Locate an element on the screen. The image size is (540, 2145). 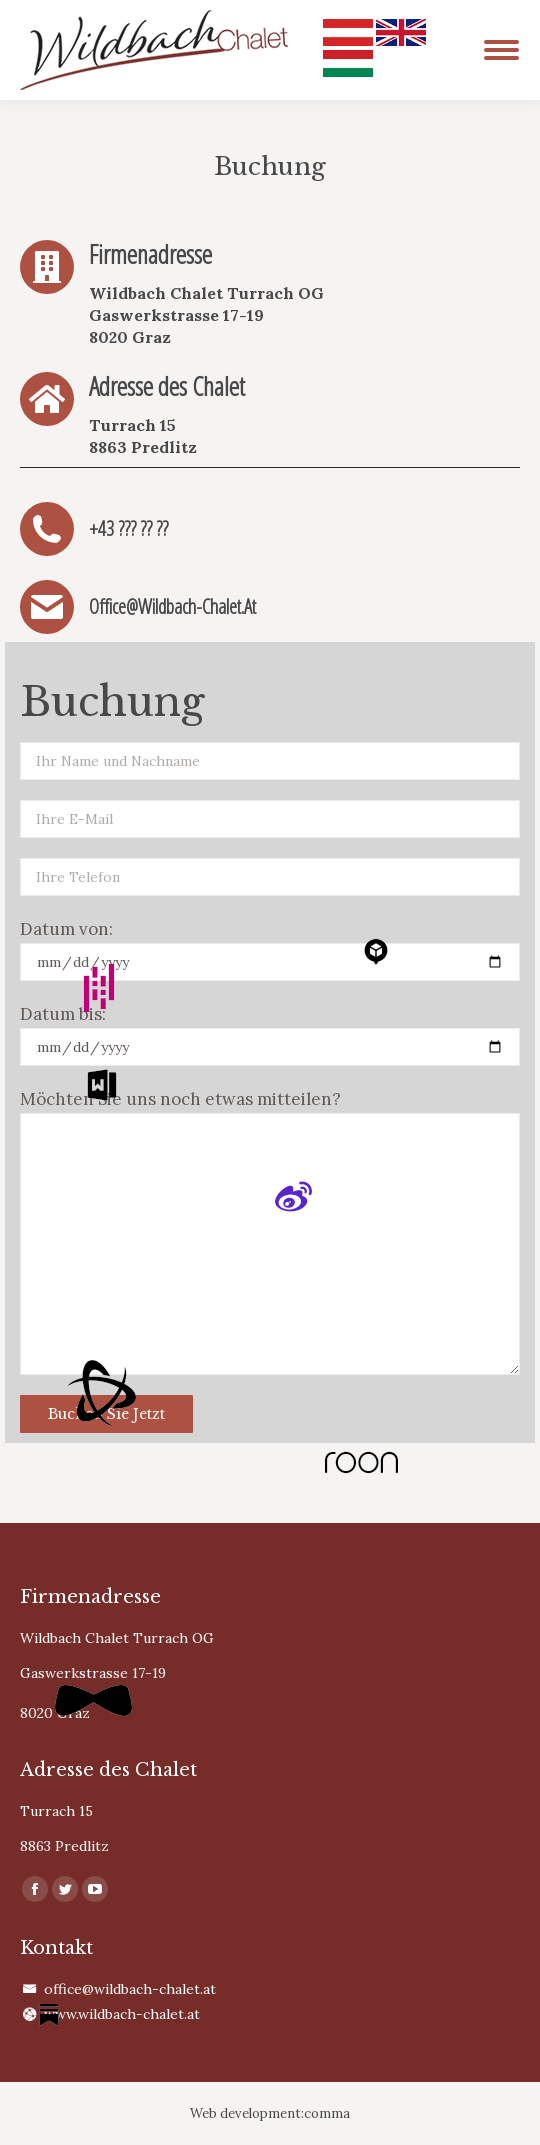
open the Substack app is located at coordinates (49, 2015).